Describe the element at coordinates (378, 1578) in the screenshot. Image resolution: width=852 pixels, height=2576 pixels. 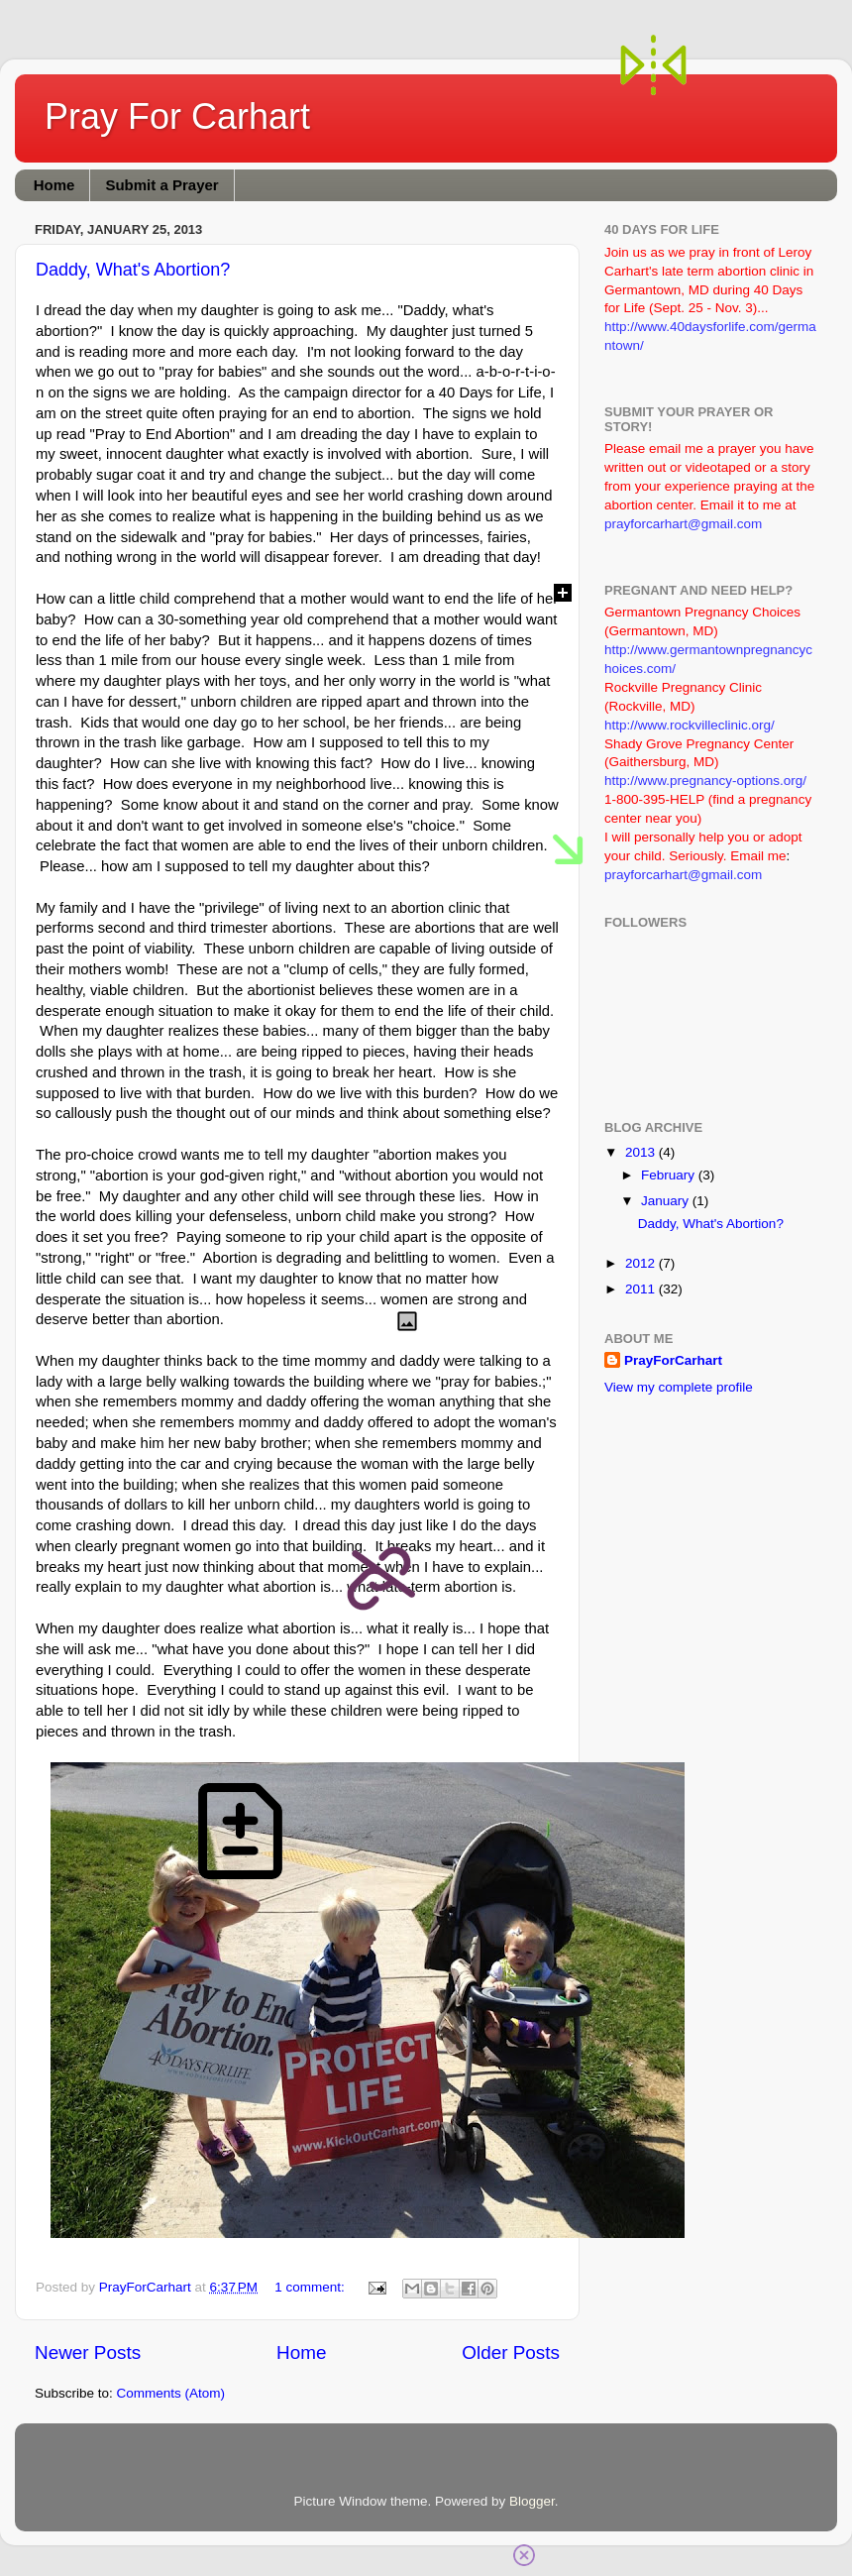
I see `remove or break a hyperlink` at that location.